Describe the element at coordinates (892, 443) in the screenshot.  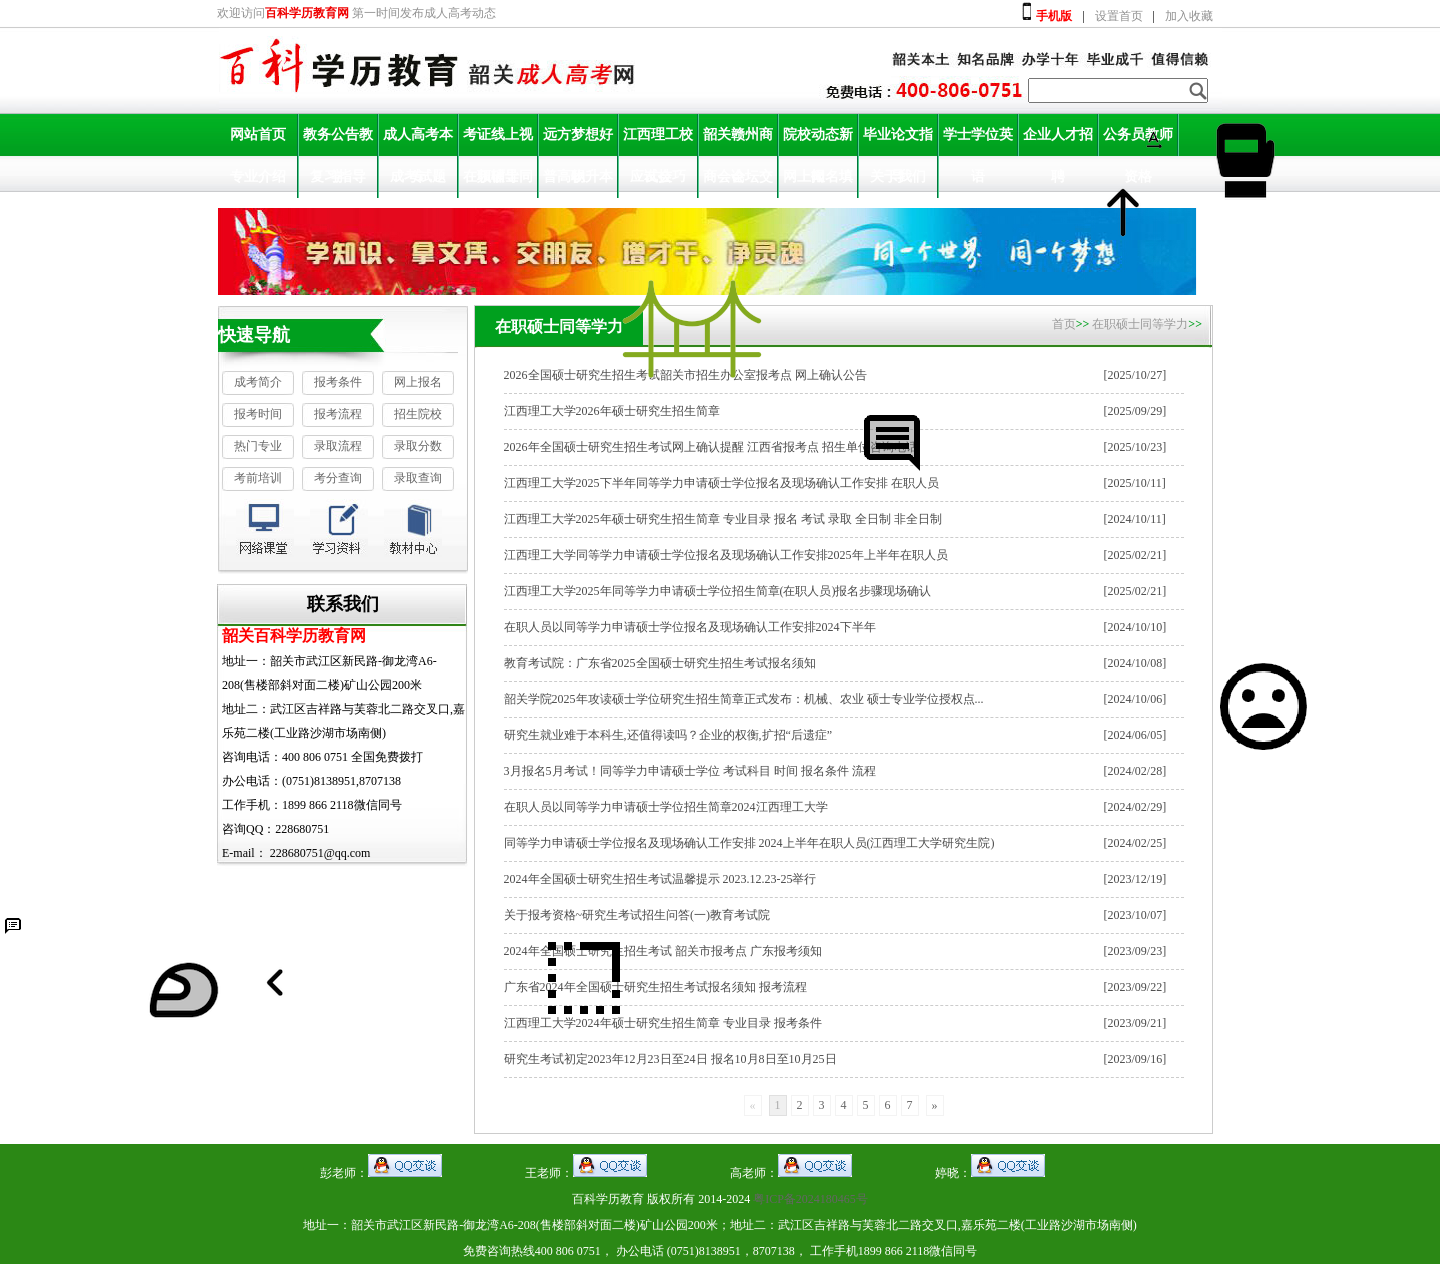
I see `add a comment or note` at that location.